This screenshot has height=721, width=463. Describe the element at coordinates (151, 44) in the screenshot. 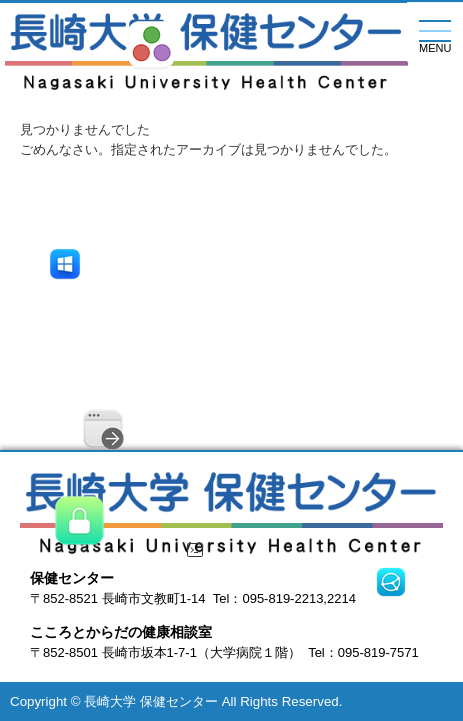

I see `open the julia programming language app` at that location.